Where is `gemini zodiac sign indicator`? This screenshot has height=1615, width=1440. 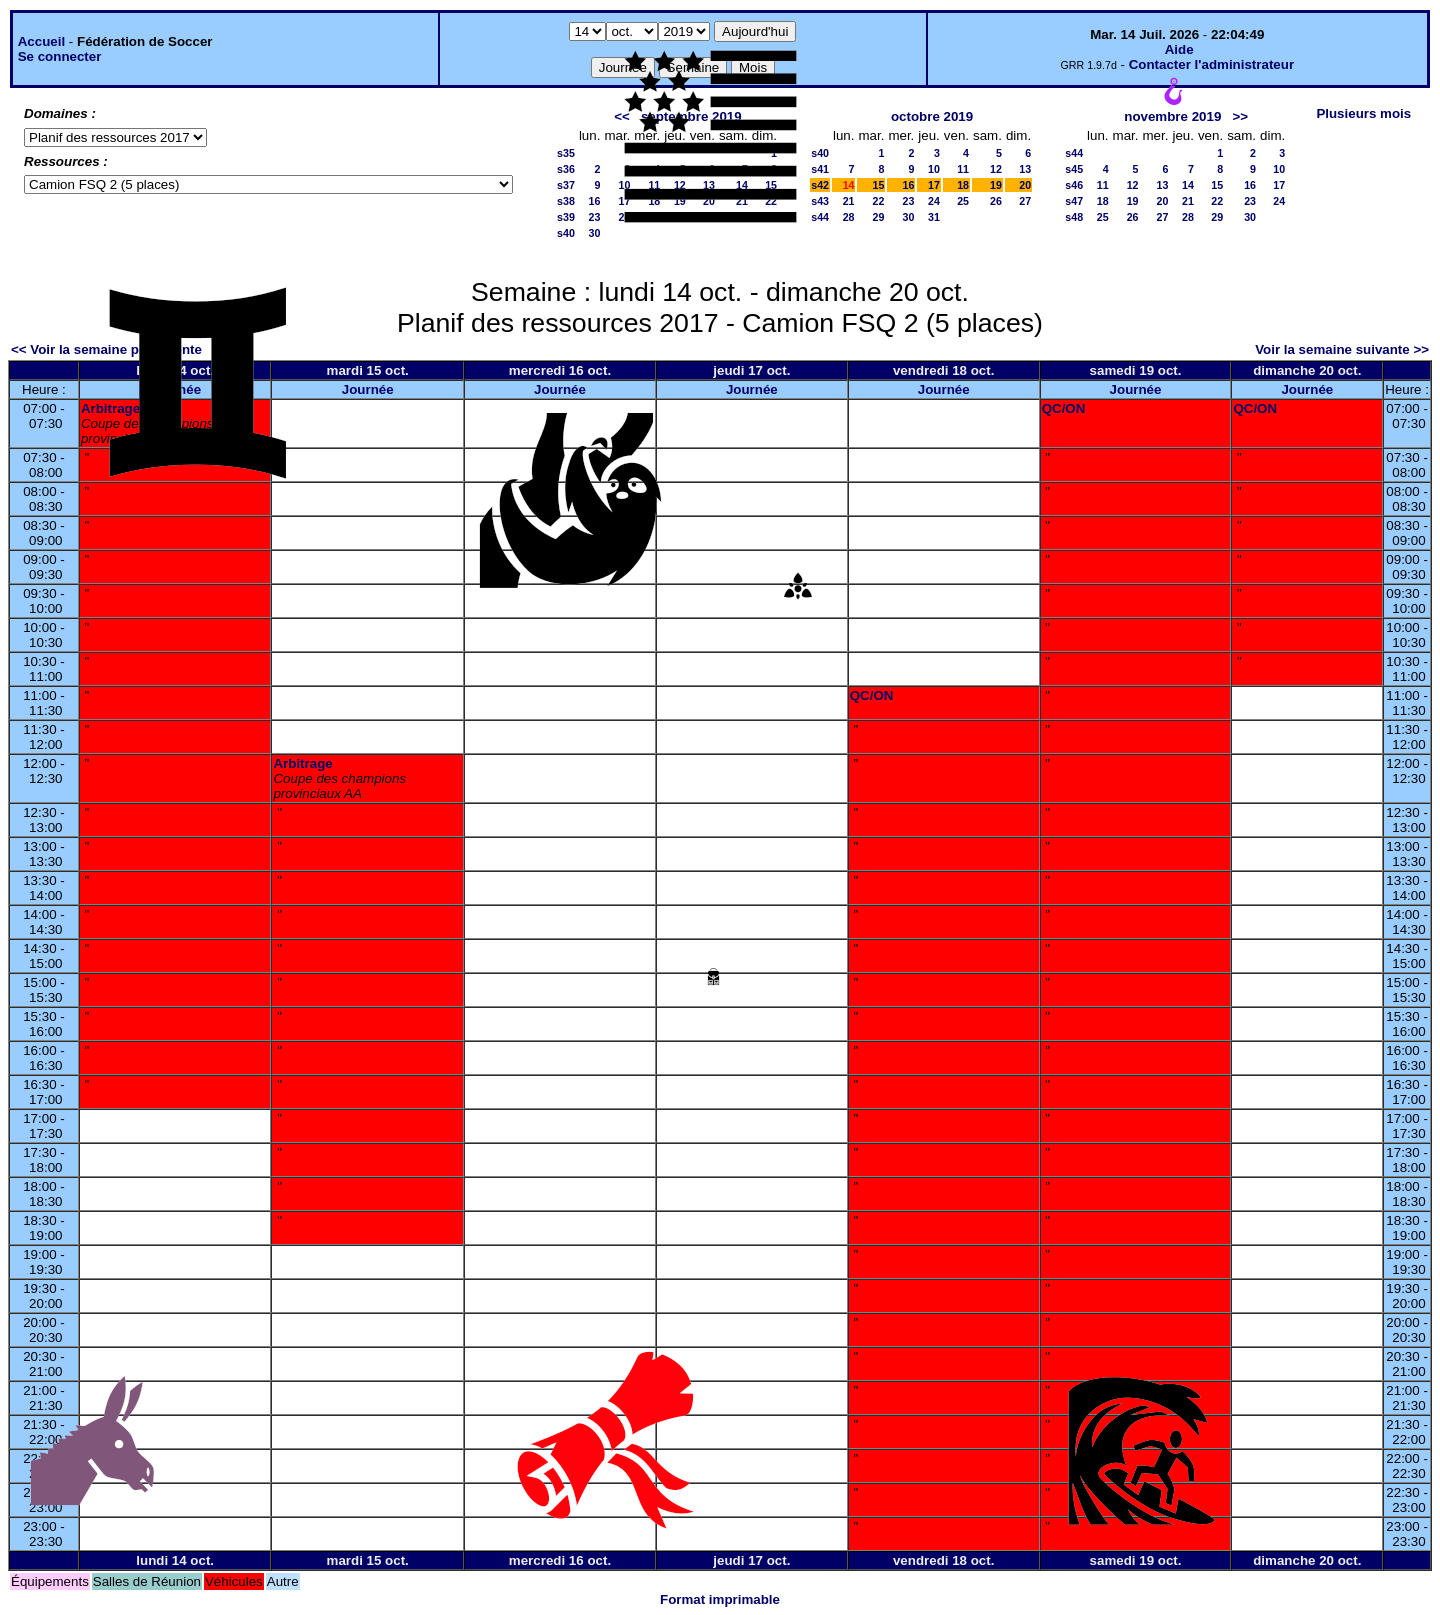
gemini zodiac sign indicator is located at coordinates (198, 383).